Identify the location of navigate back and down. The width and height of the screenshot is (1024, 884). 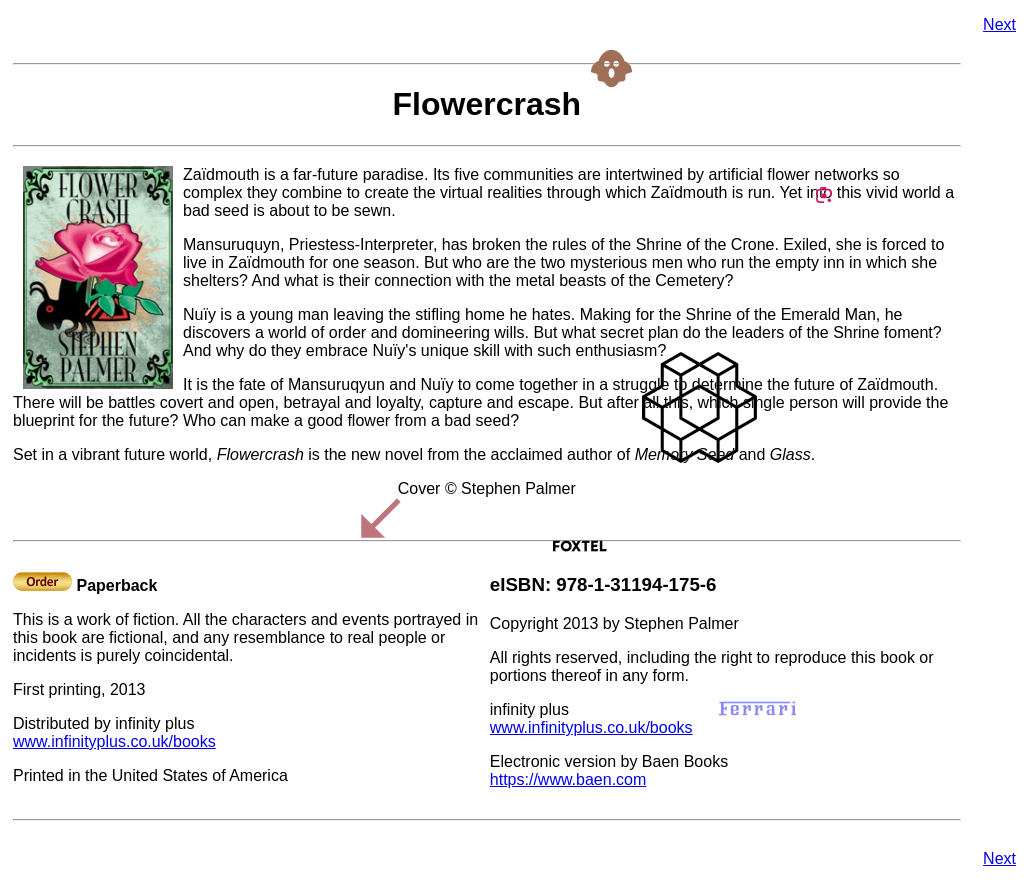
(380, 519).